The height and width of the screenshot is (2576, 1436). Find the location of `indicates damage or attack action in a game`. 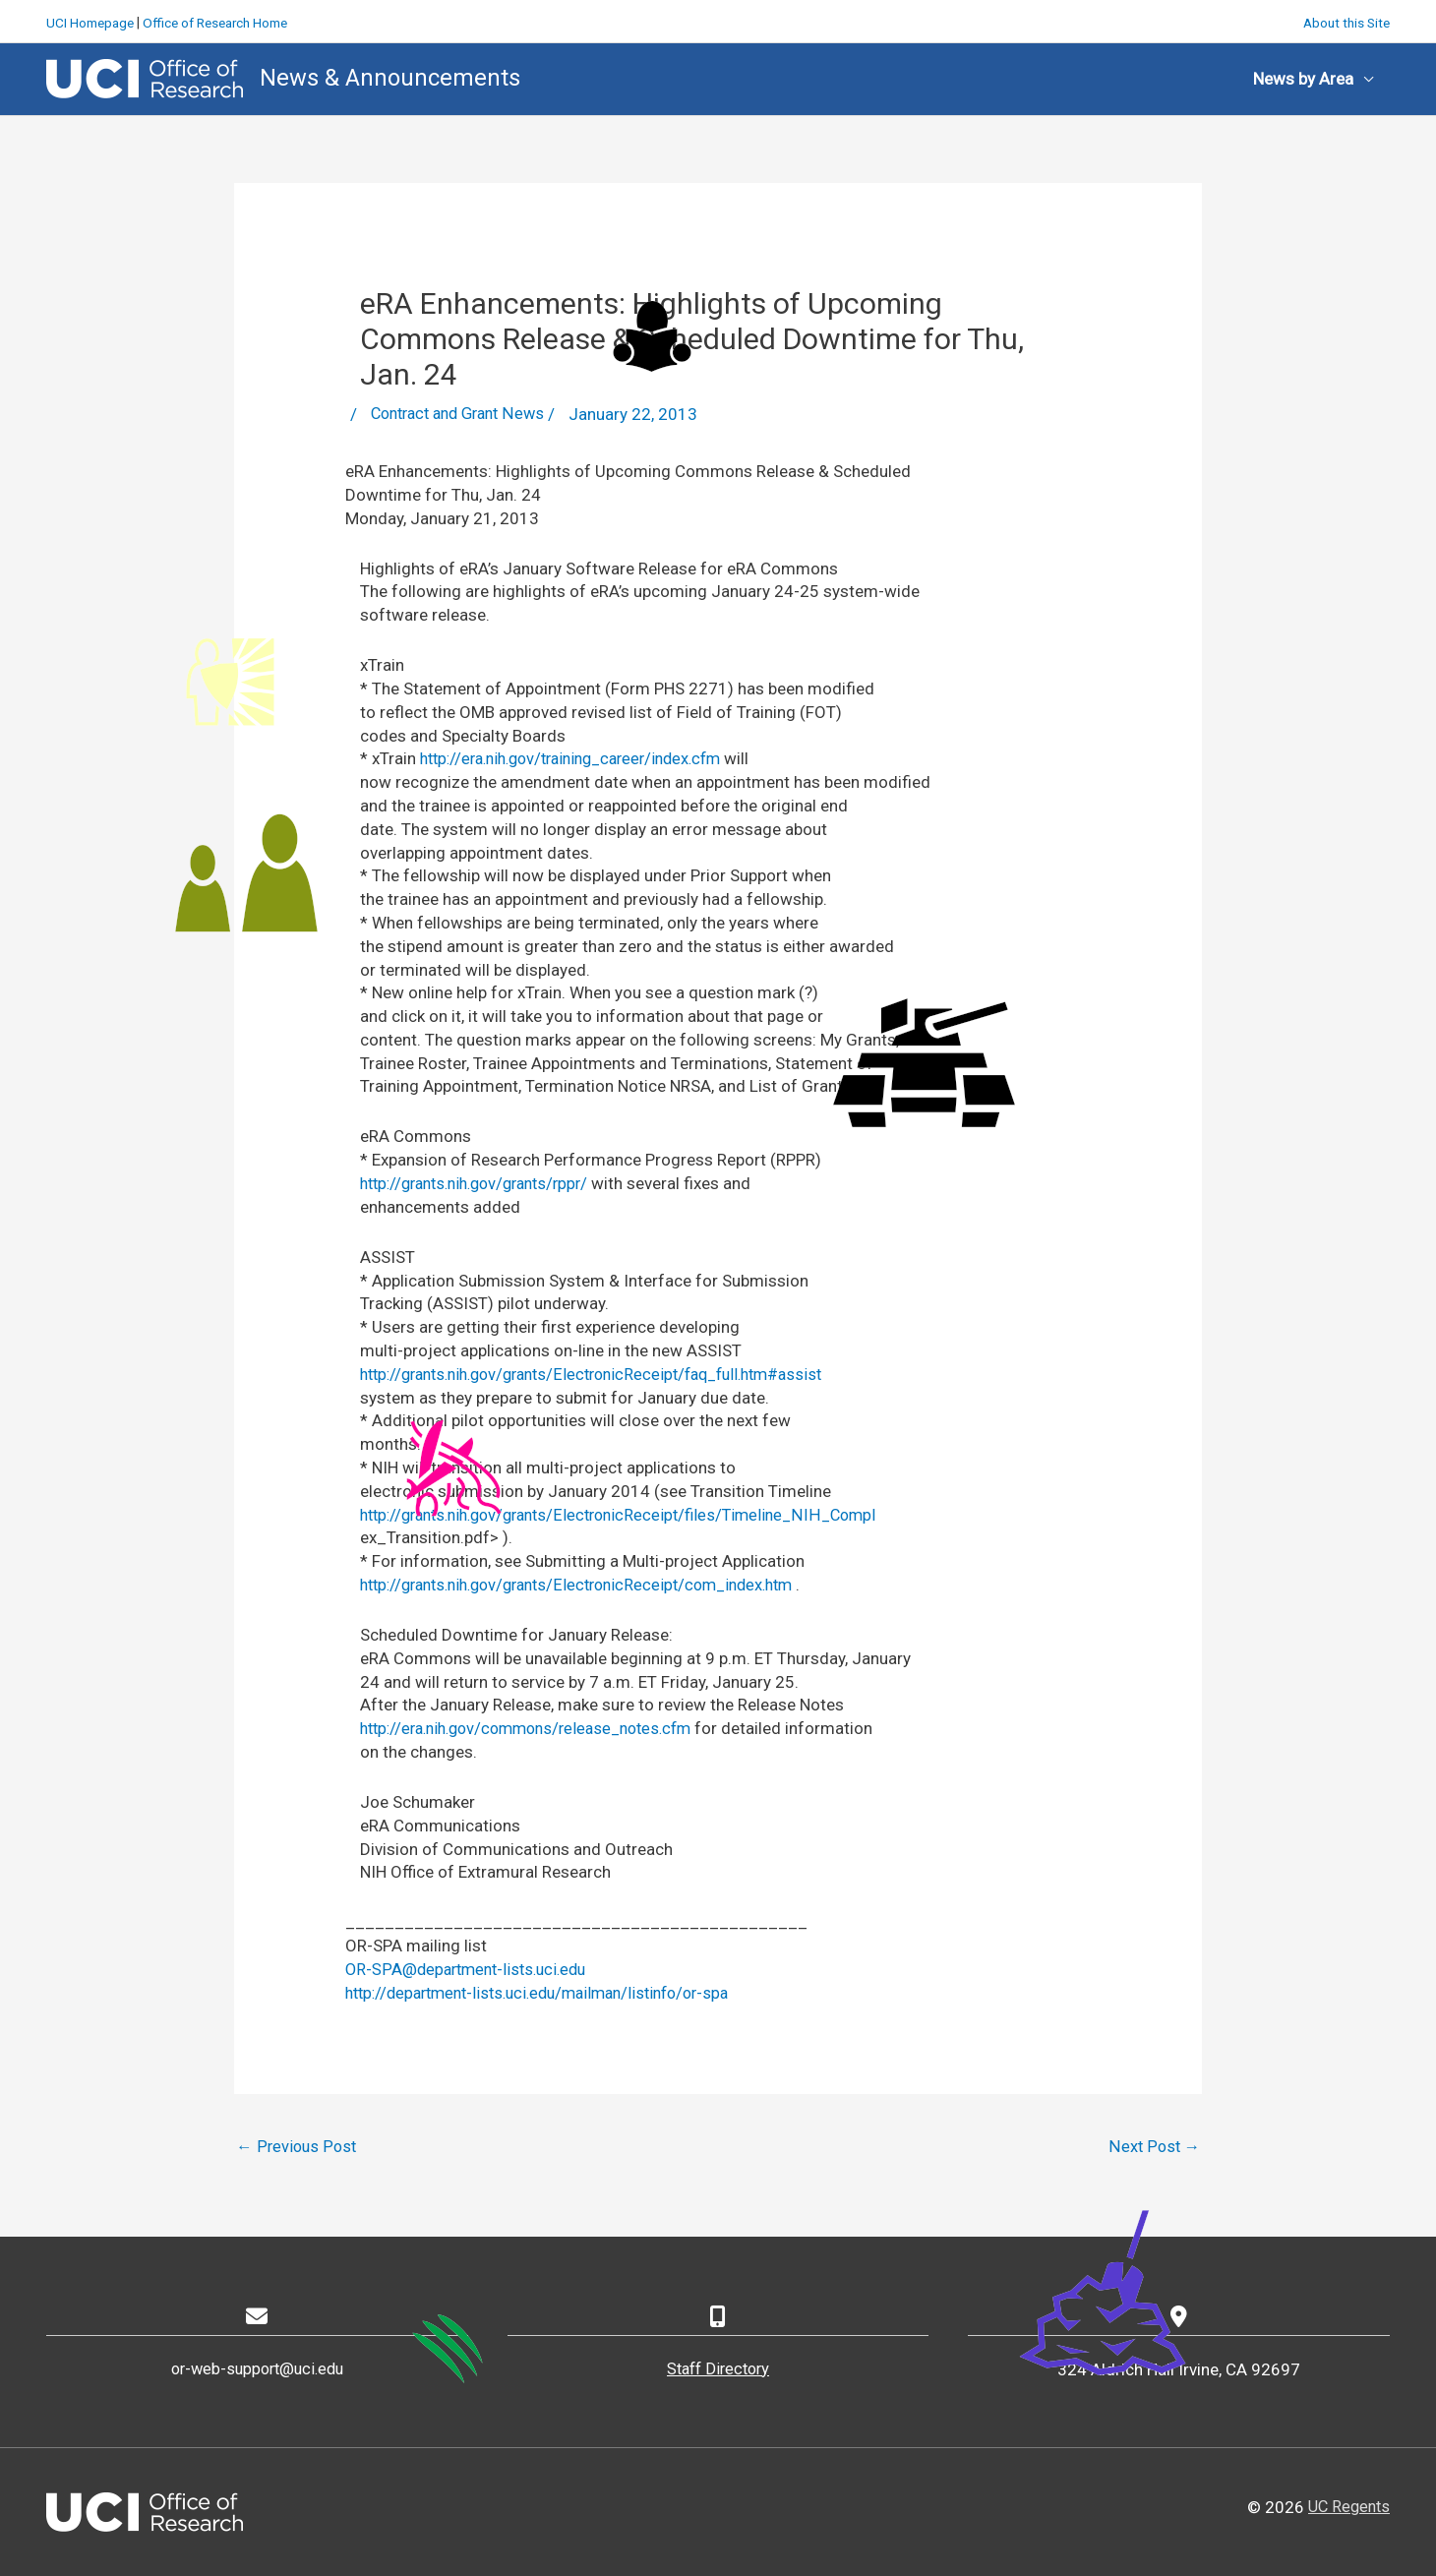

indicates damage or attack action in a game is located at coordinates (448, 2349).